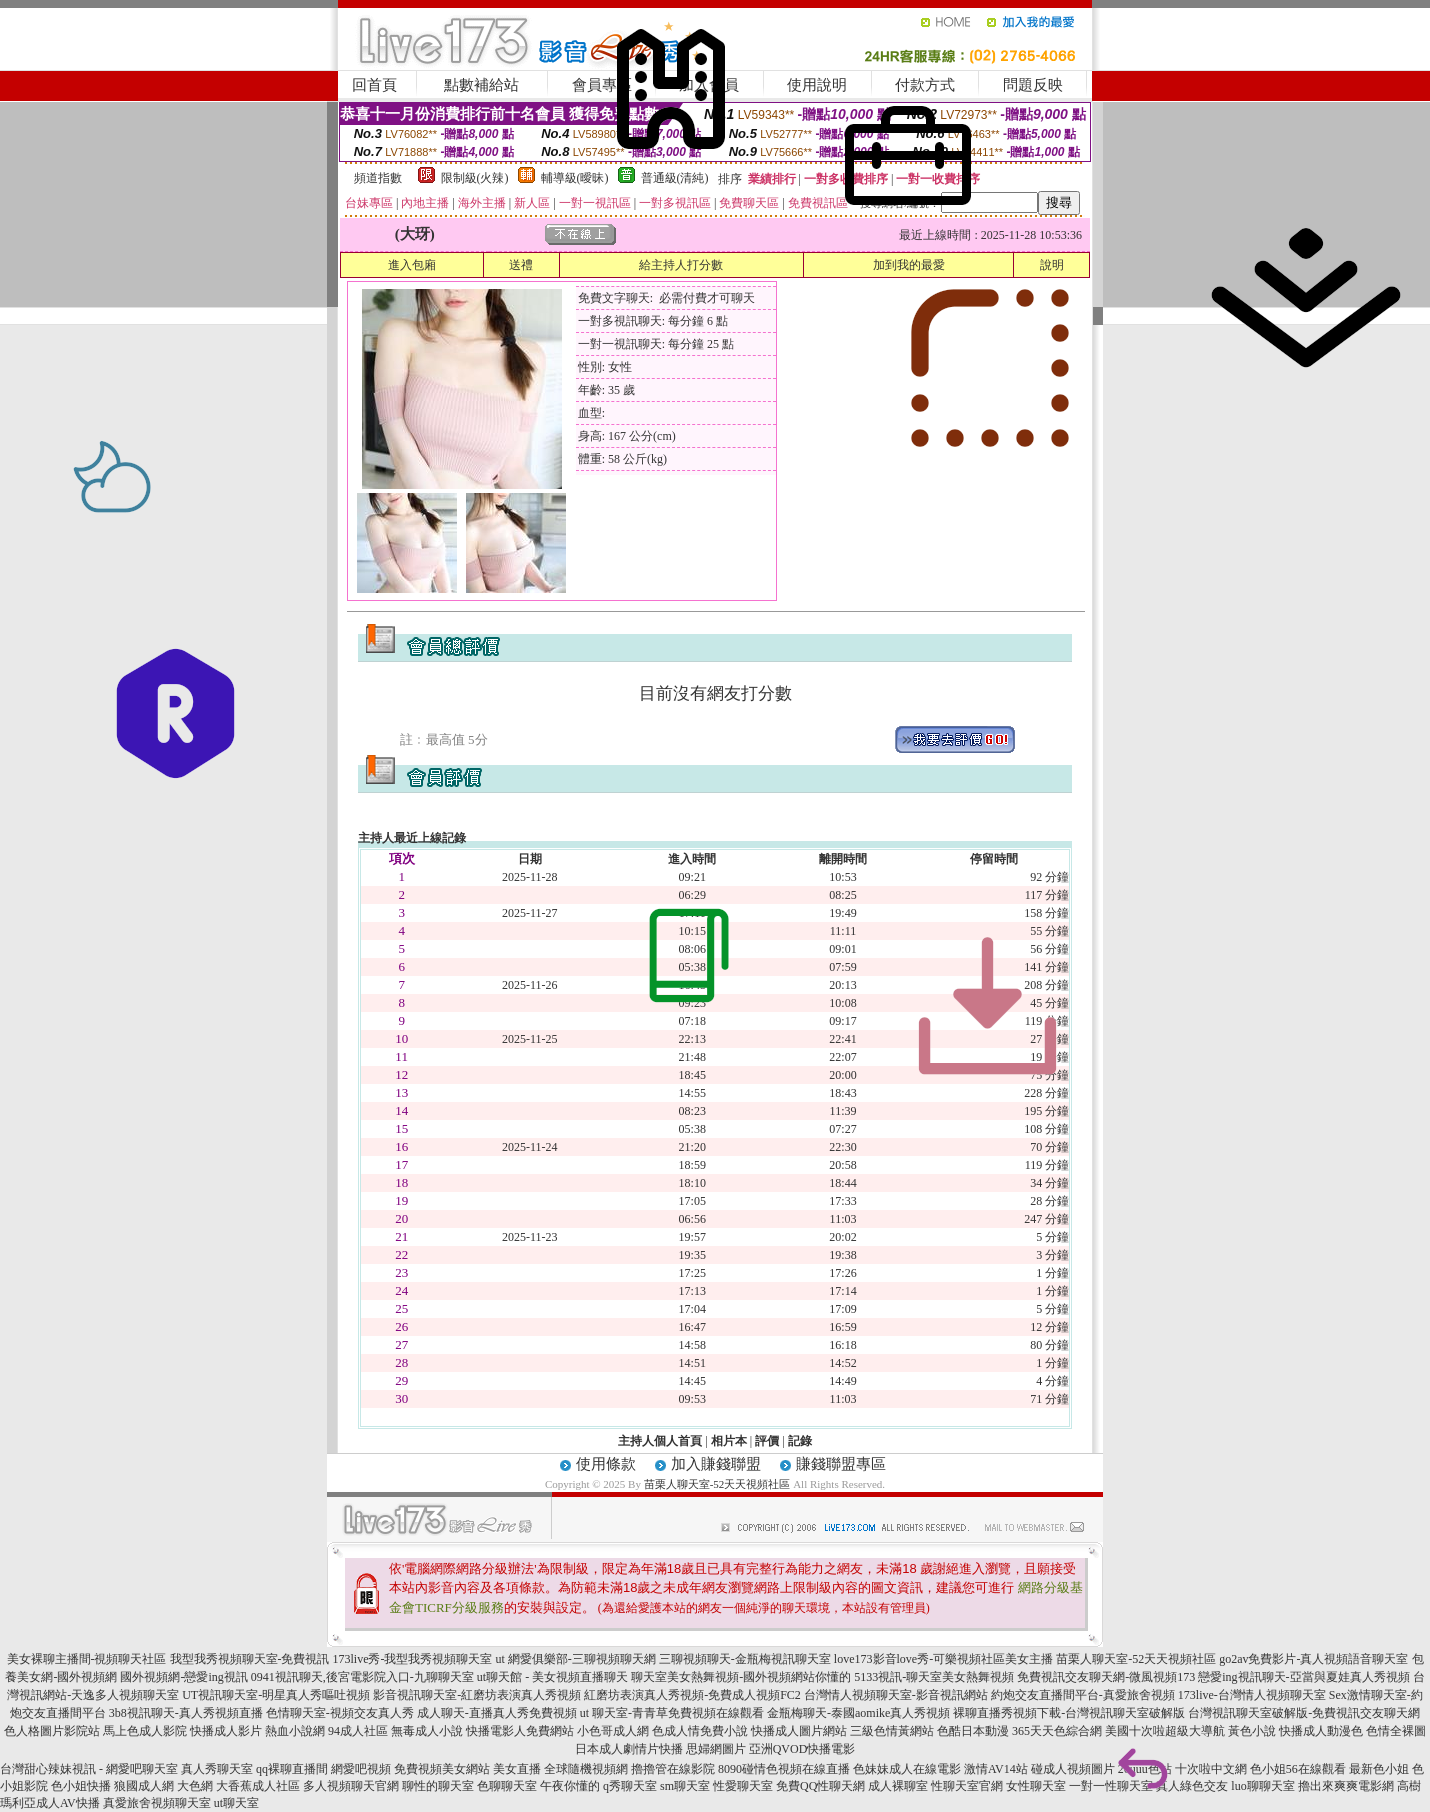 The height and width of the screenshot is (1812, 1430). What do you see at coordinates (987, 1011) in the screenshot?
I see `download a file to your device` at bounding box center [987, 1011].